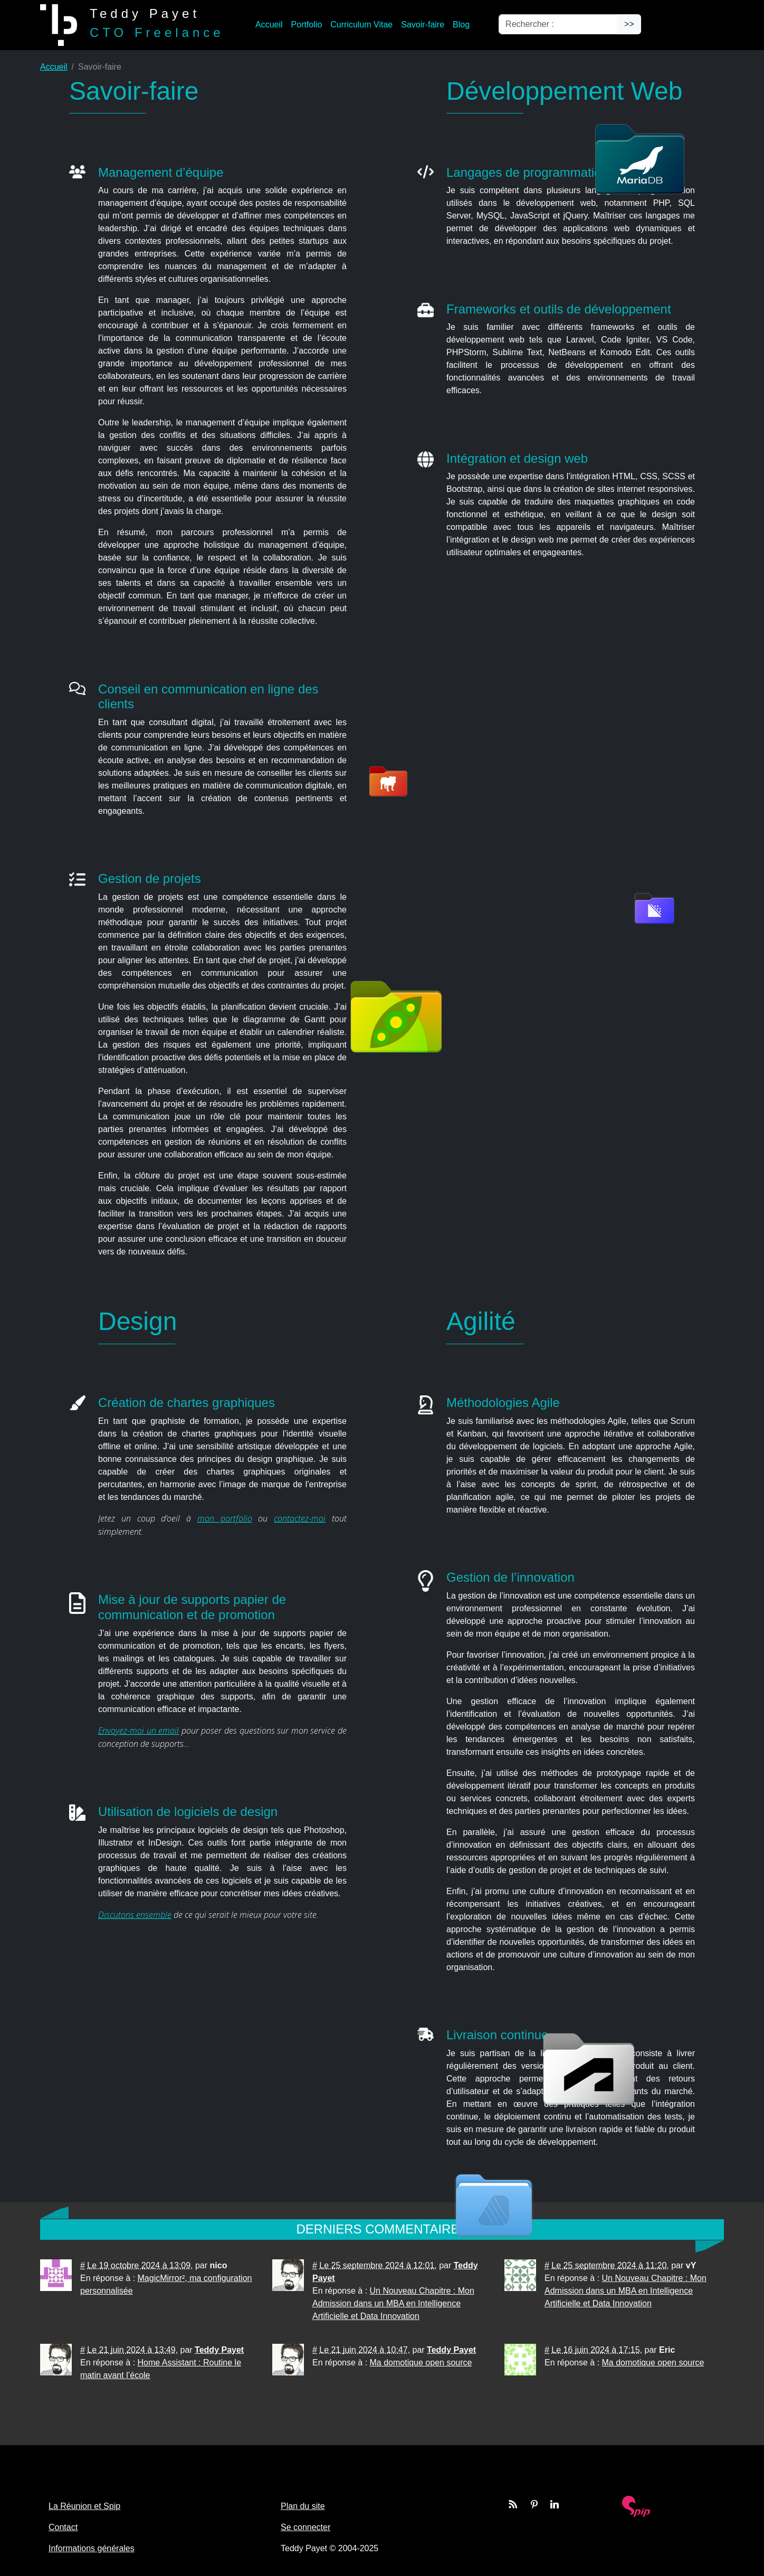 The image size is (764, 2576). I want to click on open peazip compressed files folder, so click(396, 1019).